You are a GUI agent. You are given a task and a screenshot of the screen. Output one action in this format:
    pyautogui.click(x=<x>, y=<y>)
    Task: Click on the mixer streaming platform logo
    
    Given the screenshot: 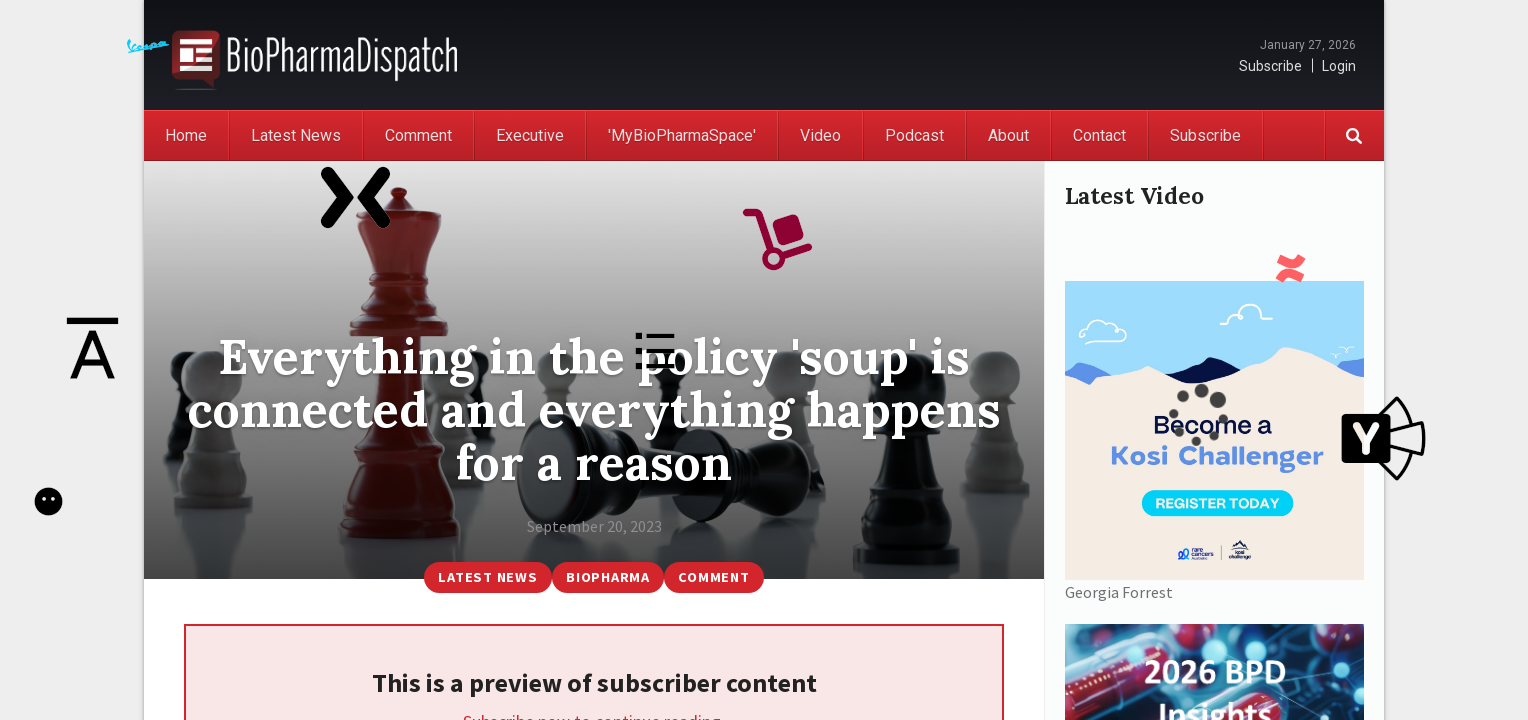 What is the action you would take?
    pyautogui.click(x=355, y=197)
    